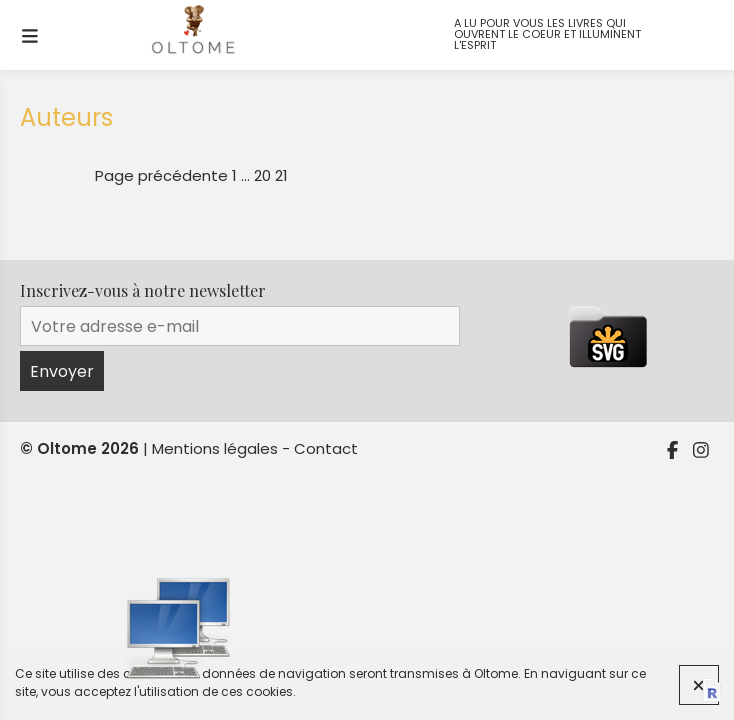 The height and width of the screenshot is (720, 734). Describe the element at coordinates (177, 628) in the screenshot. I see `indicates network connection is idle with no active traffic` at that location.